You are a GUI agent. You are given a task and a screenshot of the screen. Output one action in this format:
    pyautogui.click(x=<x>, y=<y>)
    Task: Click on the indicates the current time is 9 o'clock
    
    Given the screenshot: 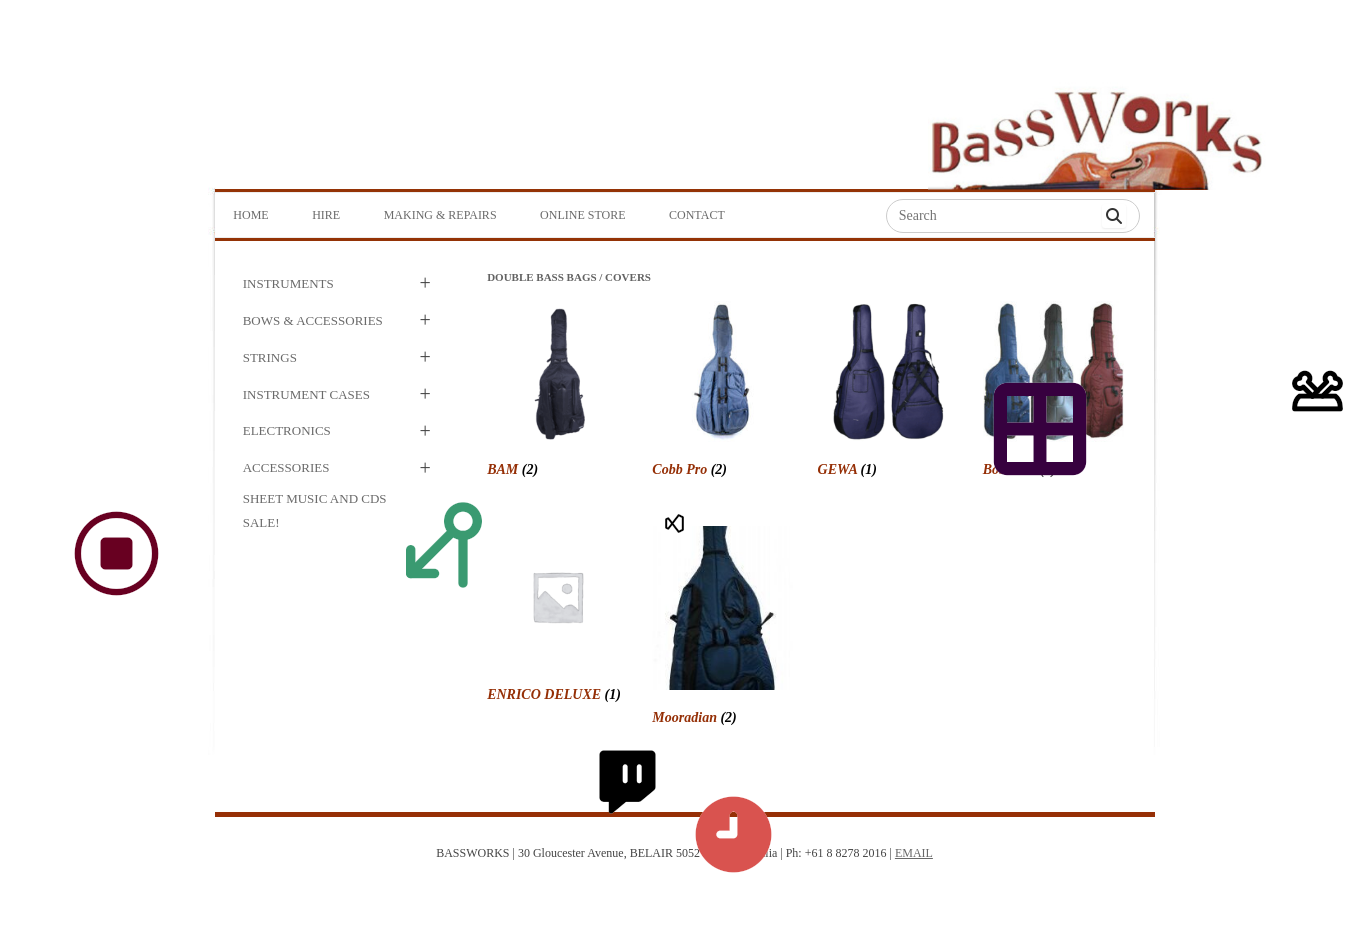 What is the action you would take?
    pyautogui.click(x=733, y=834)
    